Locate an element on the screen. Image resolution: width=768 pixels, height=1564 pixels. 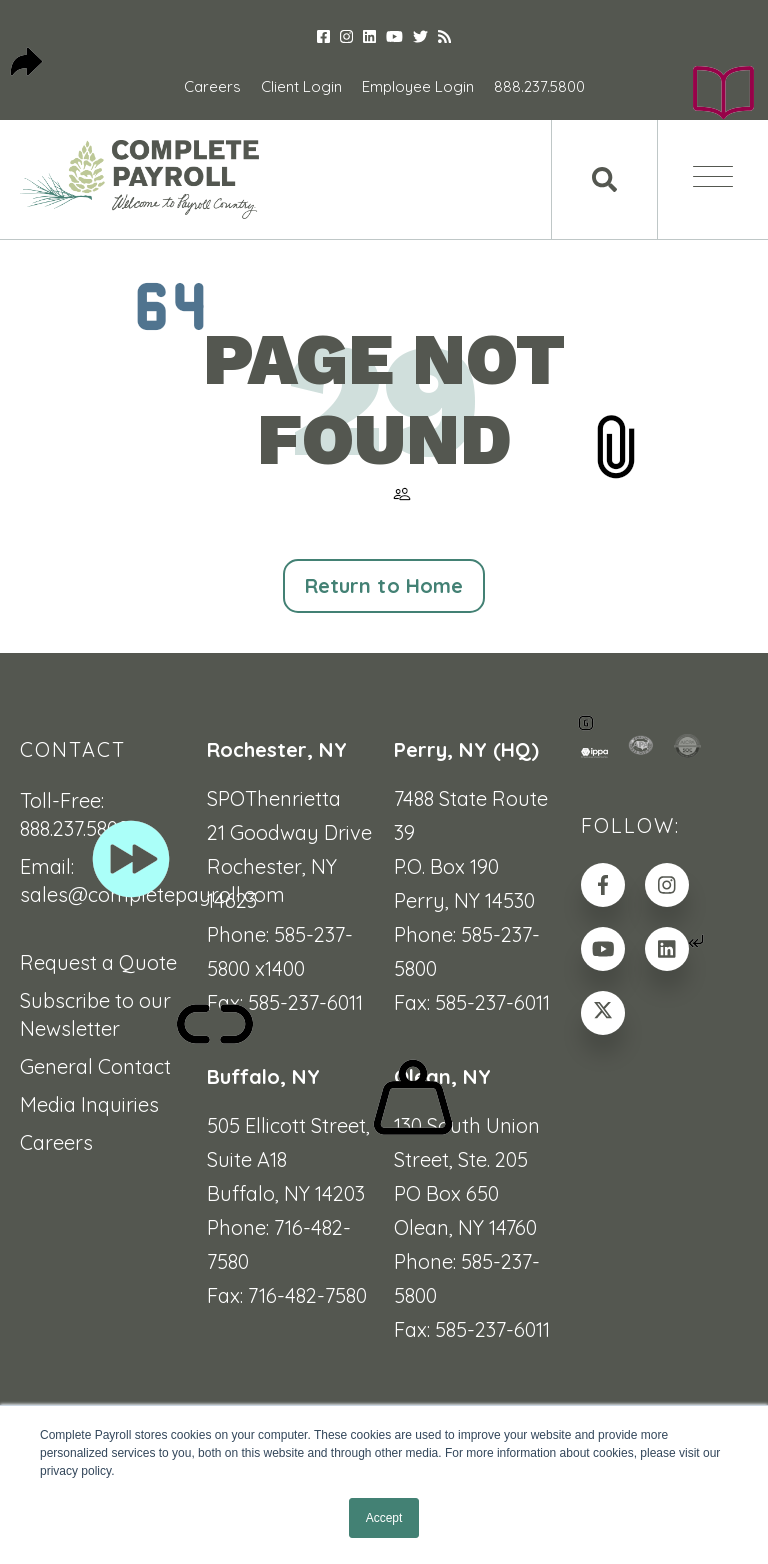
skip forward to the next track is located at coordinates (131, 859).